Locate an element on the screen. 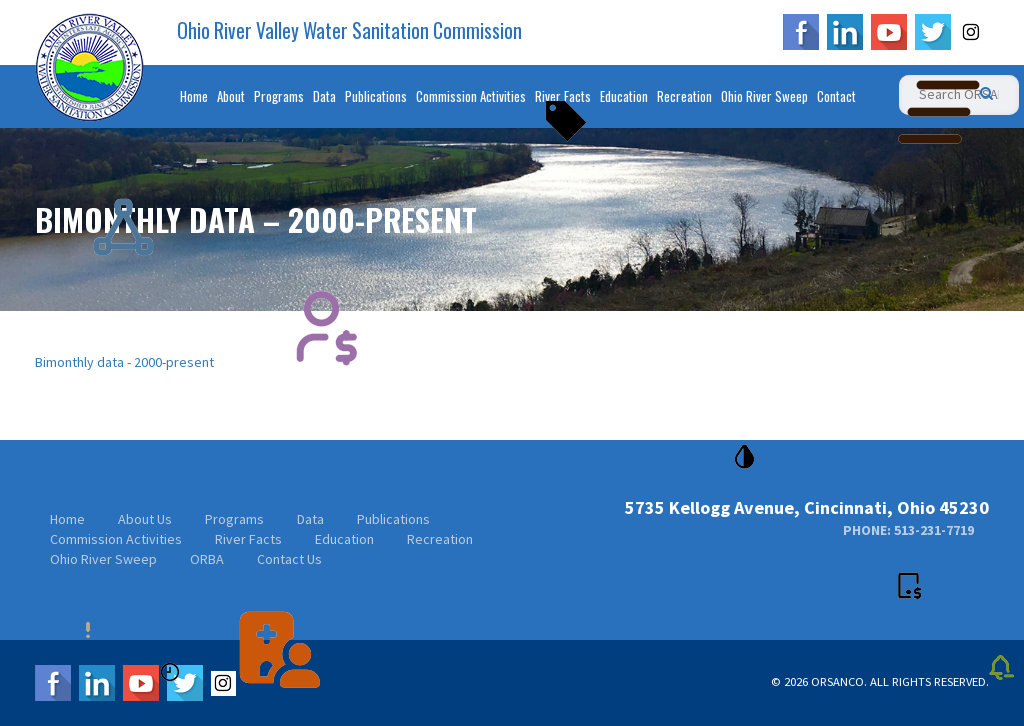  remove or dismiss a notification is located at coordinates (1000, 667).